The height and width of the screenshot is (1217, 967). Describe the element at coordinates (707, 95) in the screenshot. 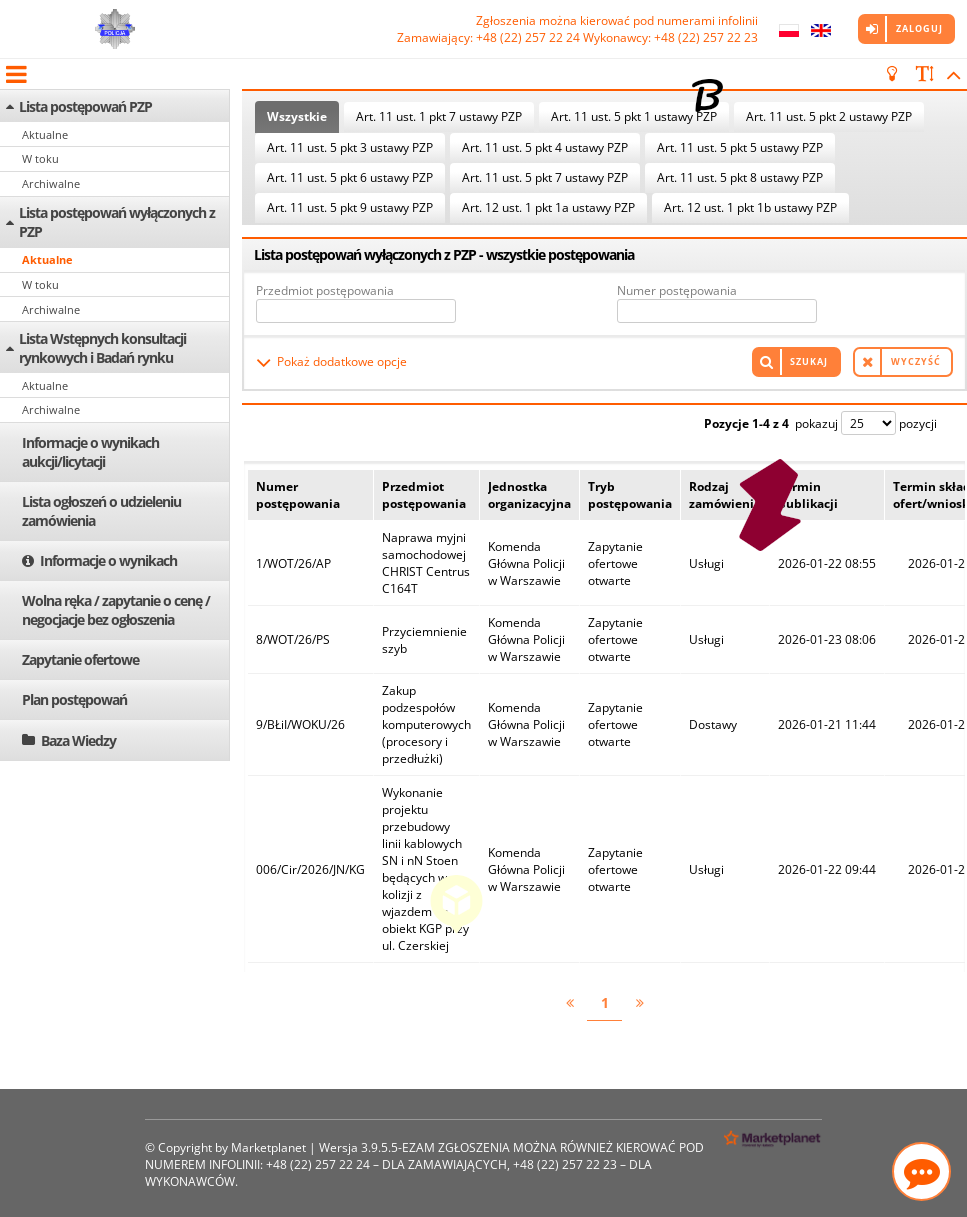

I see `open brandfetch brand asset platform` at that location.